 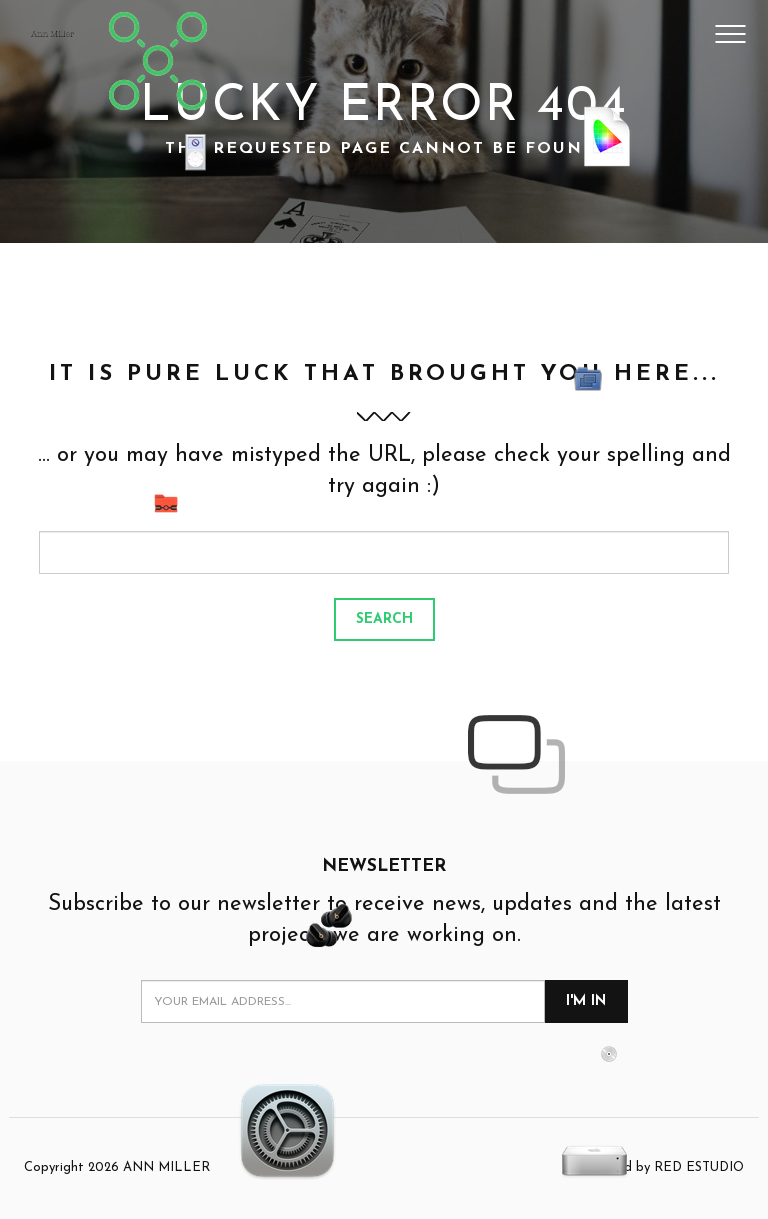 I want to click on indicates a DVD or optical disc drive, so click(x=609, y=1054).